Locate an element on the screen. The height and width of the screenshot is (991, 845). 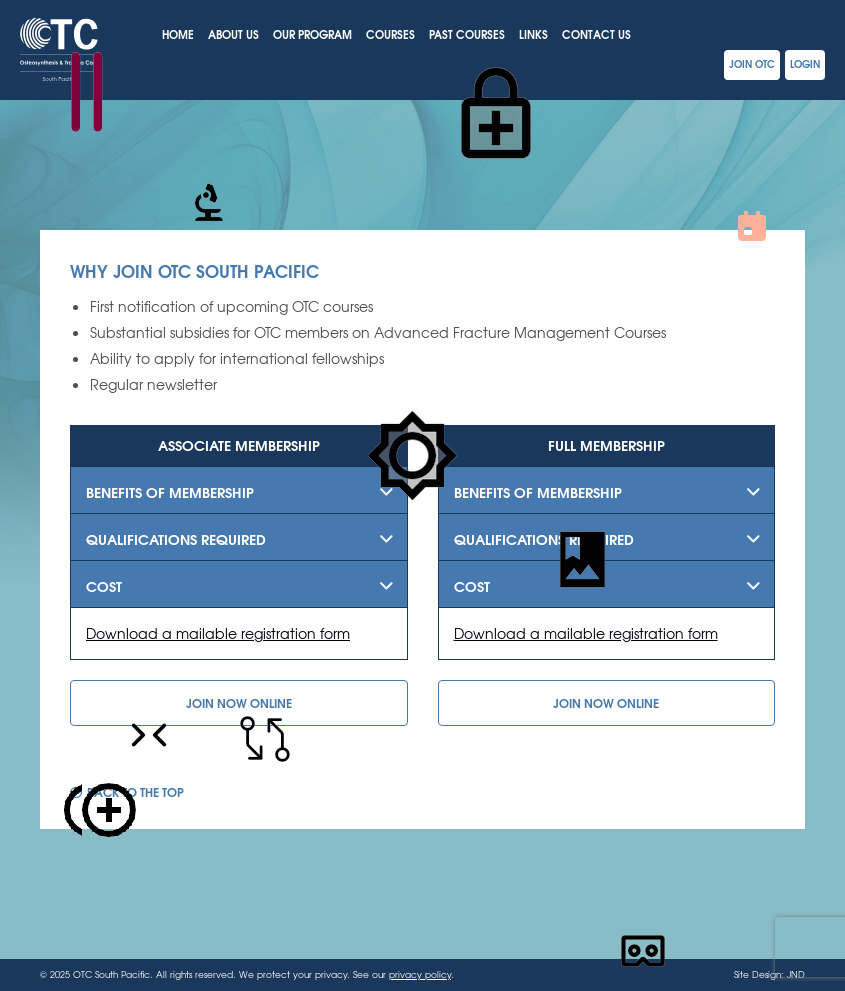
decrease screen brightness is located at coordinates (412, 455).